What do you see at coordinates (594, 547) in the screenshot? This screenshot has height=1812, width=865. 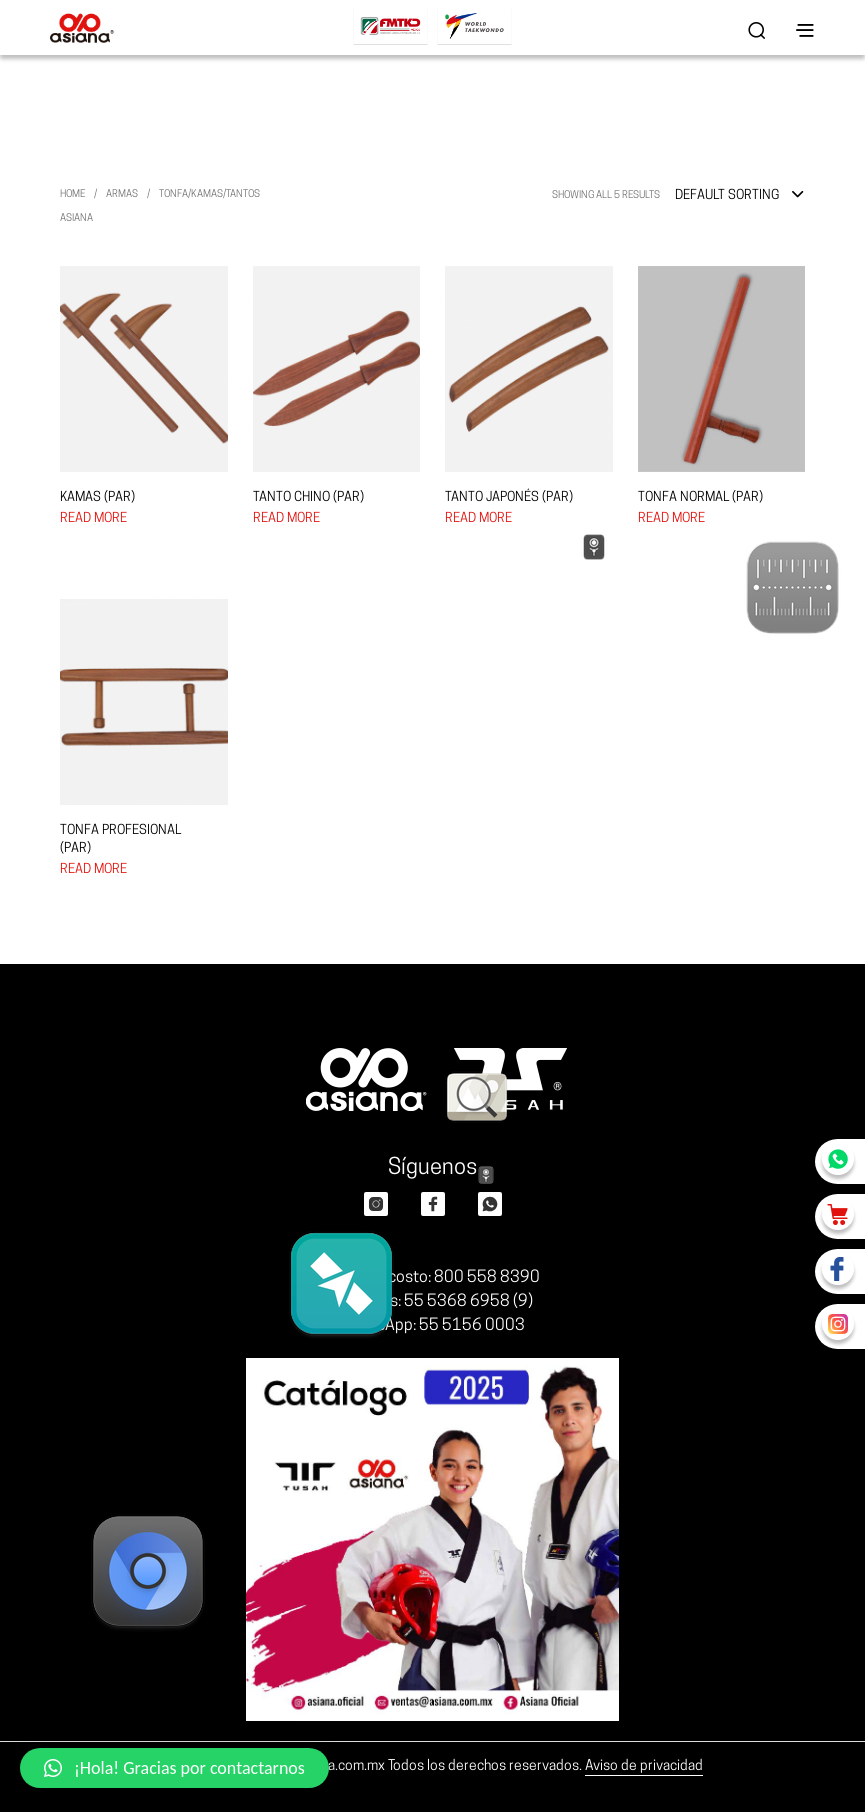 I see `open the backups application` at bounding box center [594, 547].